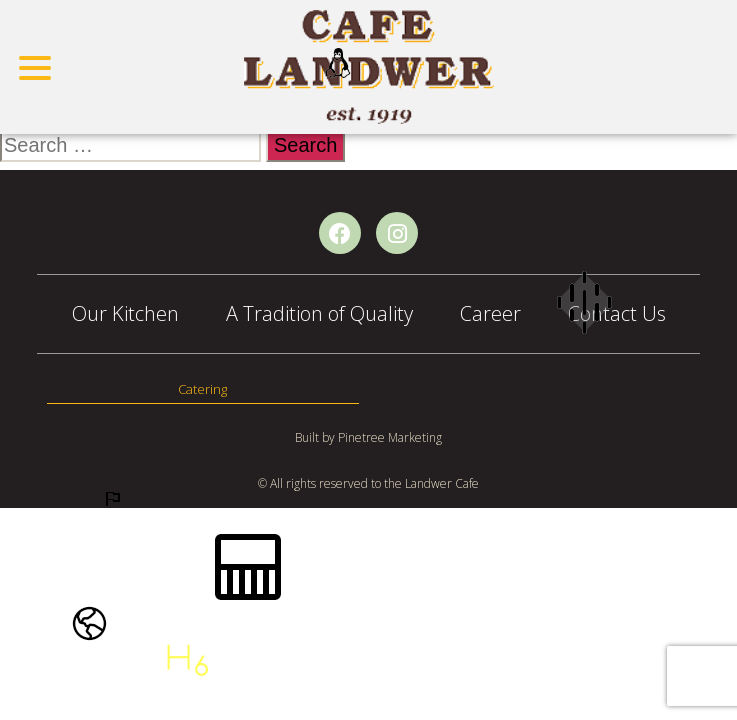 The height and width of the screenshot is (720, 737). What do you see at coordinates (89, 623) in the screenshot?
I see `switch to western hemisphere region` at bounding box center [89, 623].